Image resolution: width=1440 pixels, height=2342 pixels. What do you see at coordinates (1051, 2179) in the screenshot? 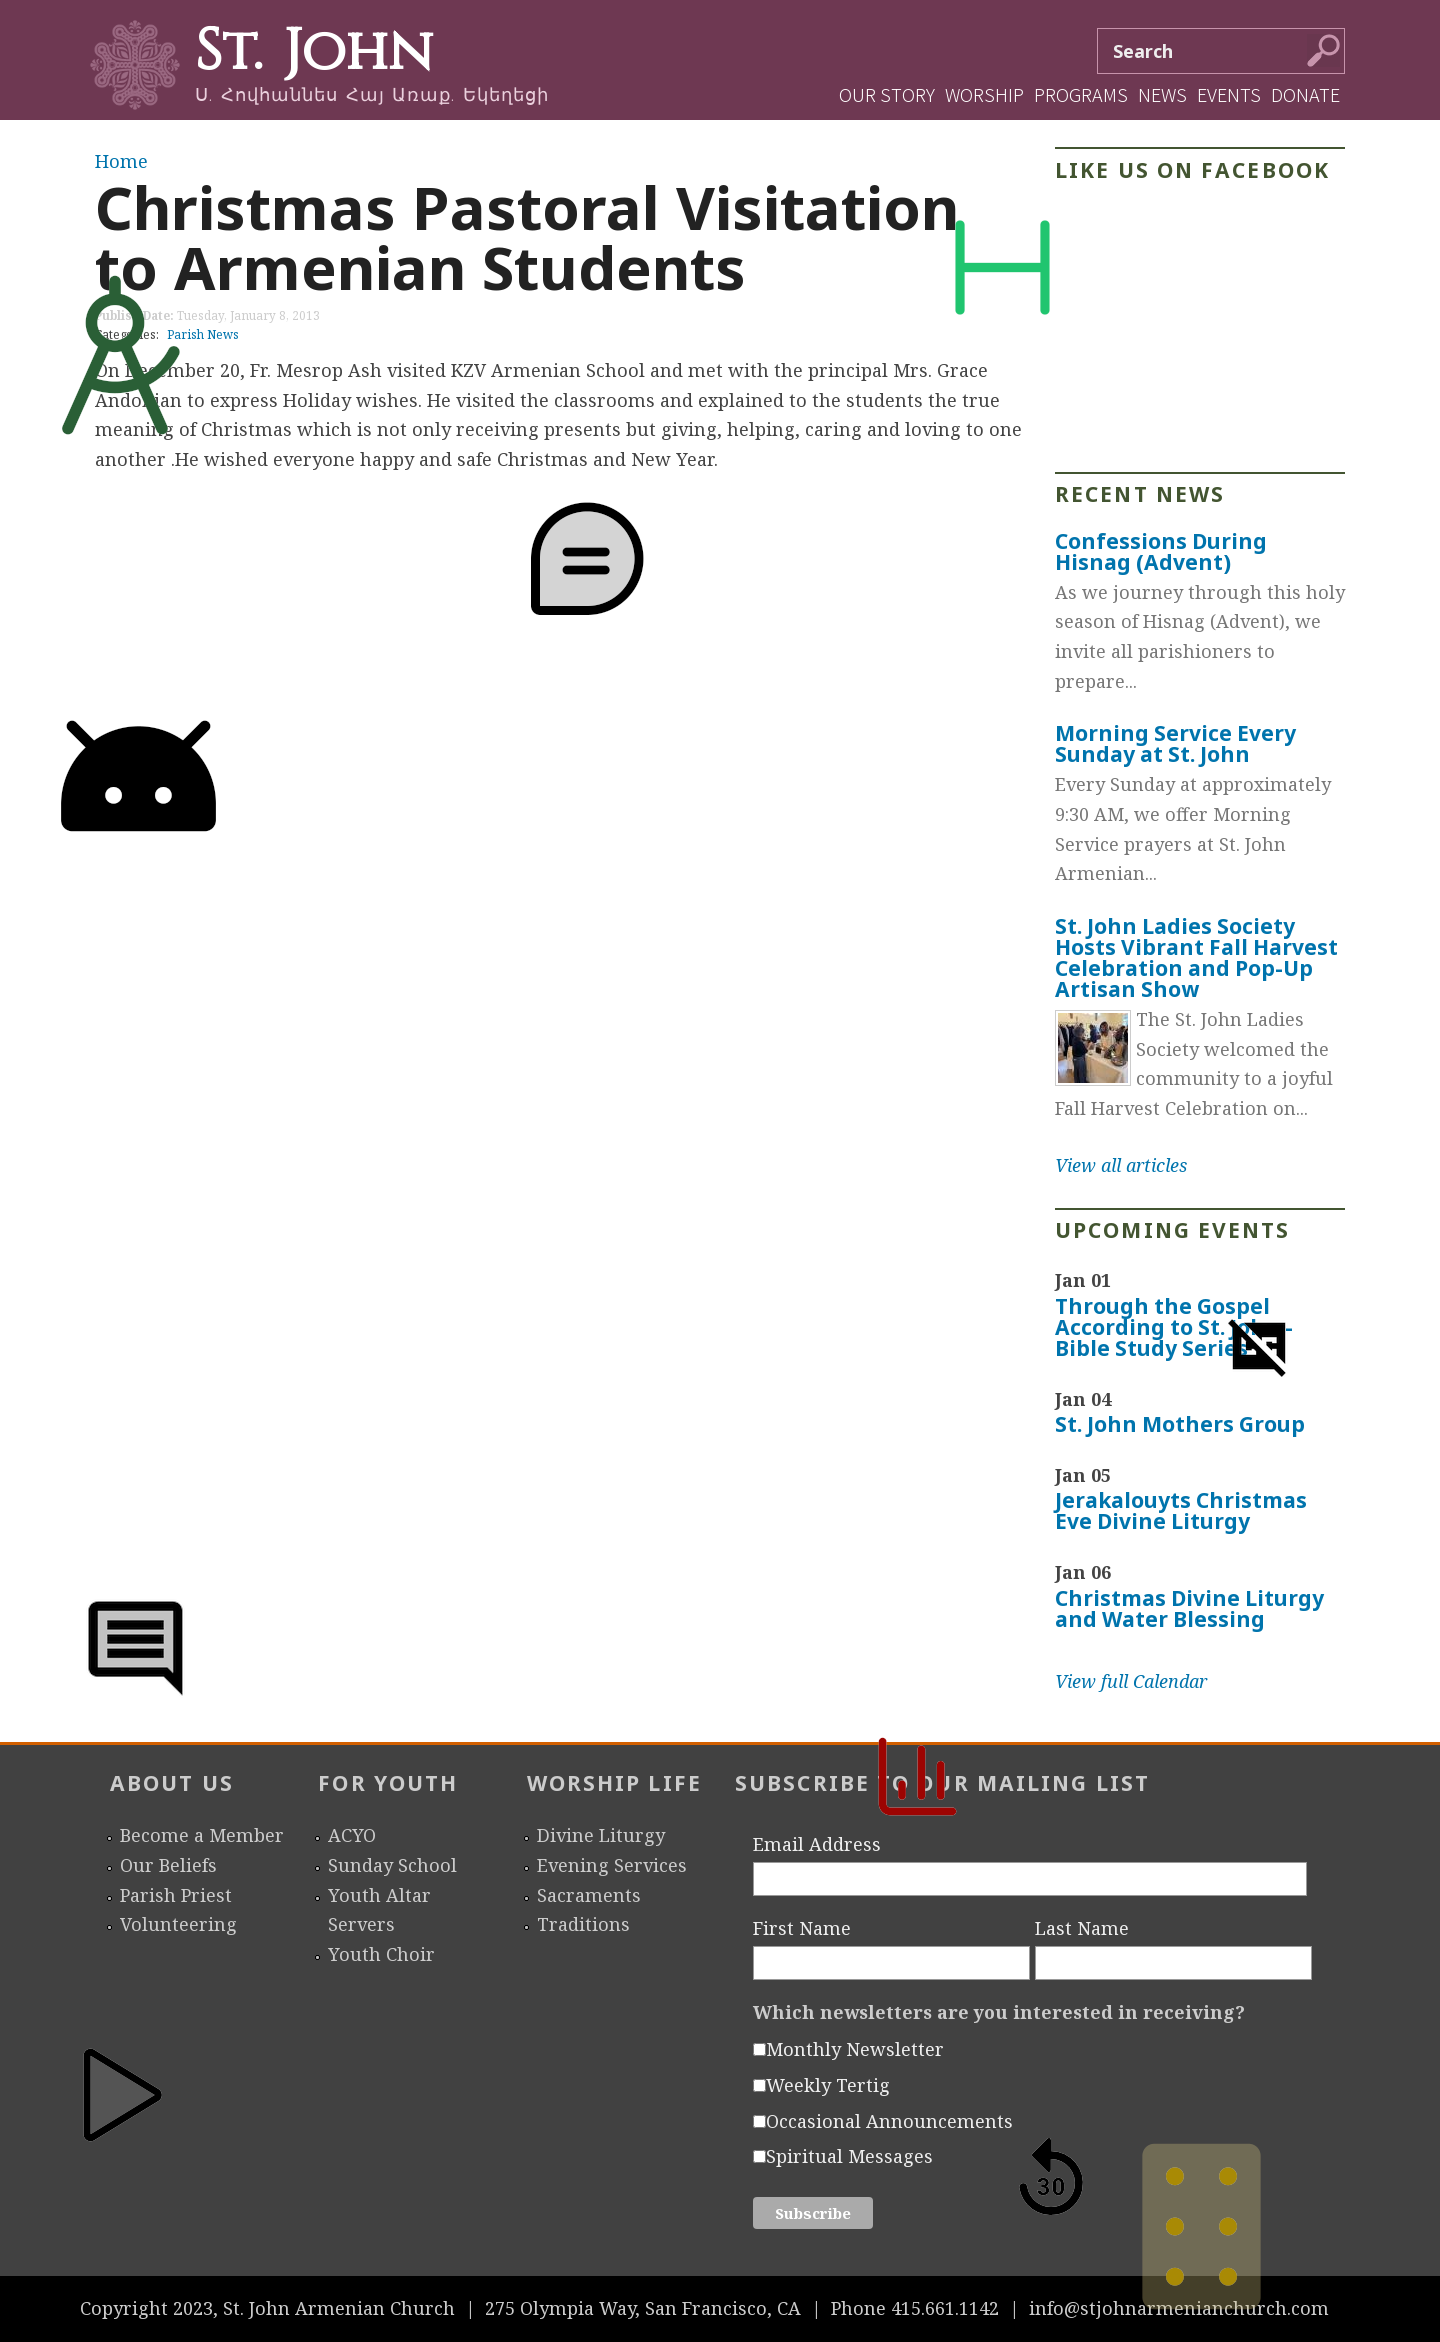
I see `rewind 30 seconds` at bounding box center [1051, 2179].